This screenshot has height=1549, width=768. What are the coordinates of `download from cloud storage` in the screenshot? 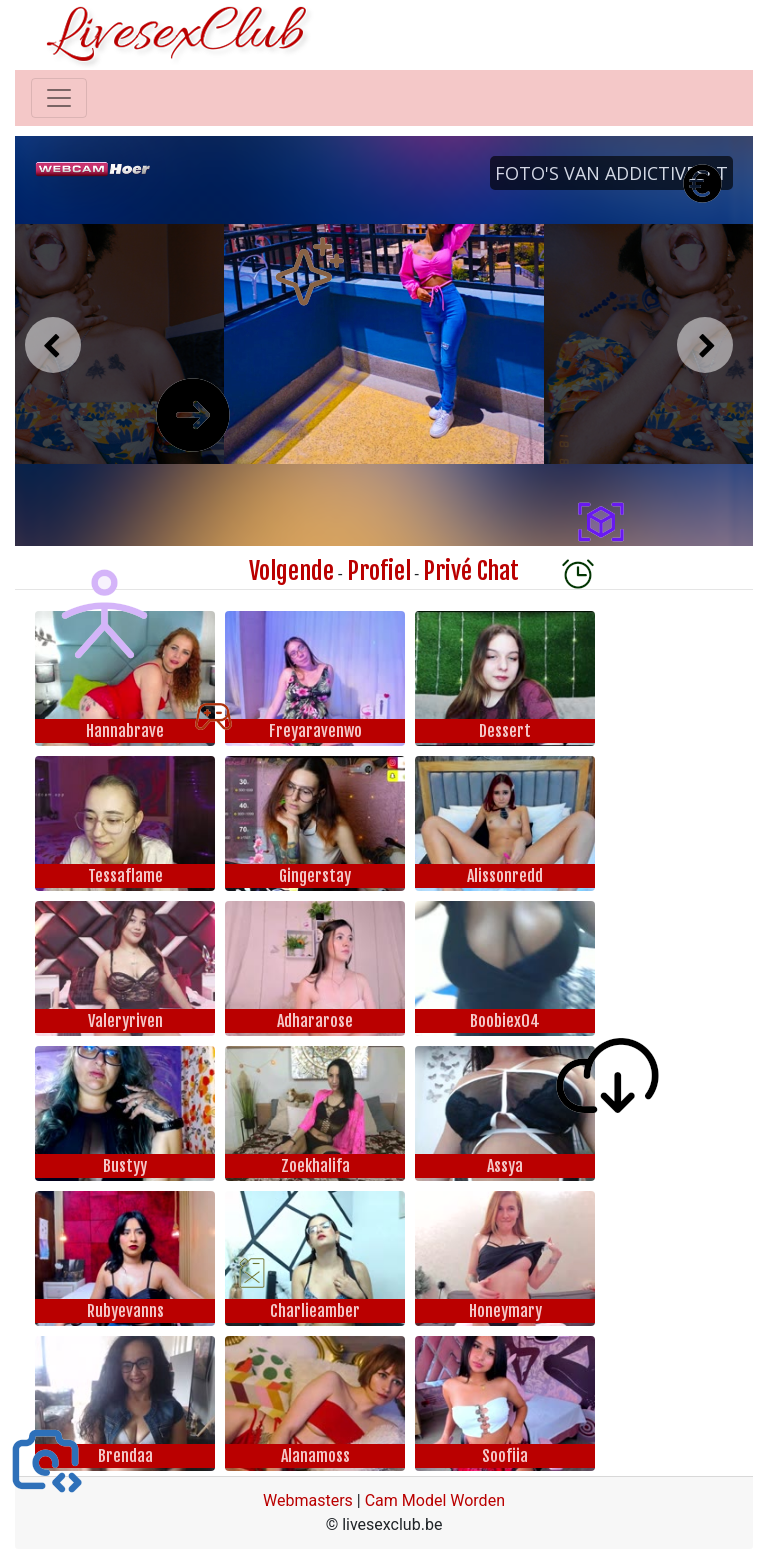 It's located at (607, 1075).